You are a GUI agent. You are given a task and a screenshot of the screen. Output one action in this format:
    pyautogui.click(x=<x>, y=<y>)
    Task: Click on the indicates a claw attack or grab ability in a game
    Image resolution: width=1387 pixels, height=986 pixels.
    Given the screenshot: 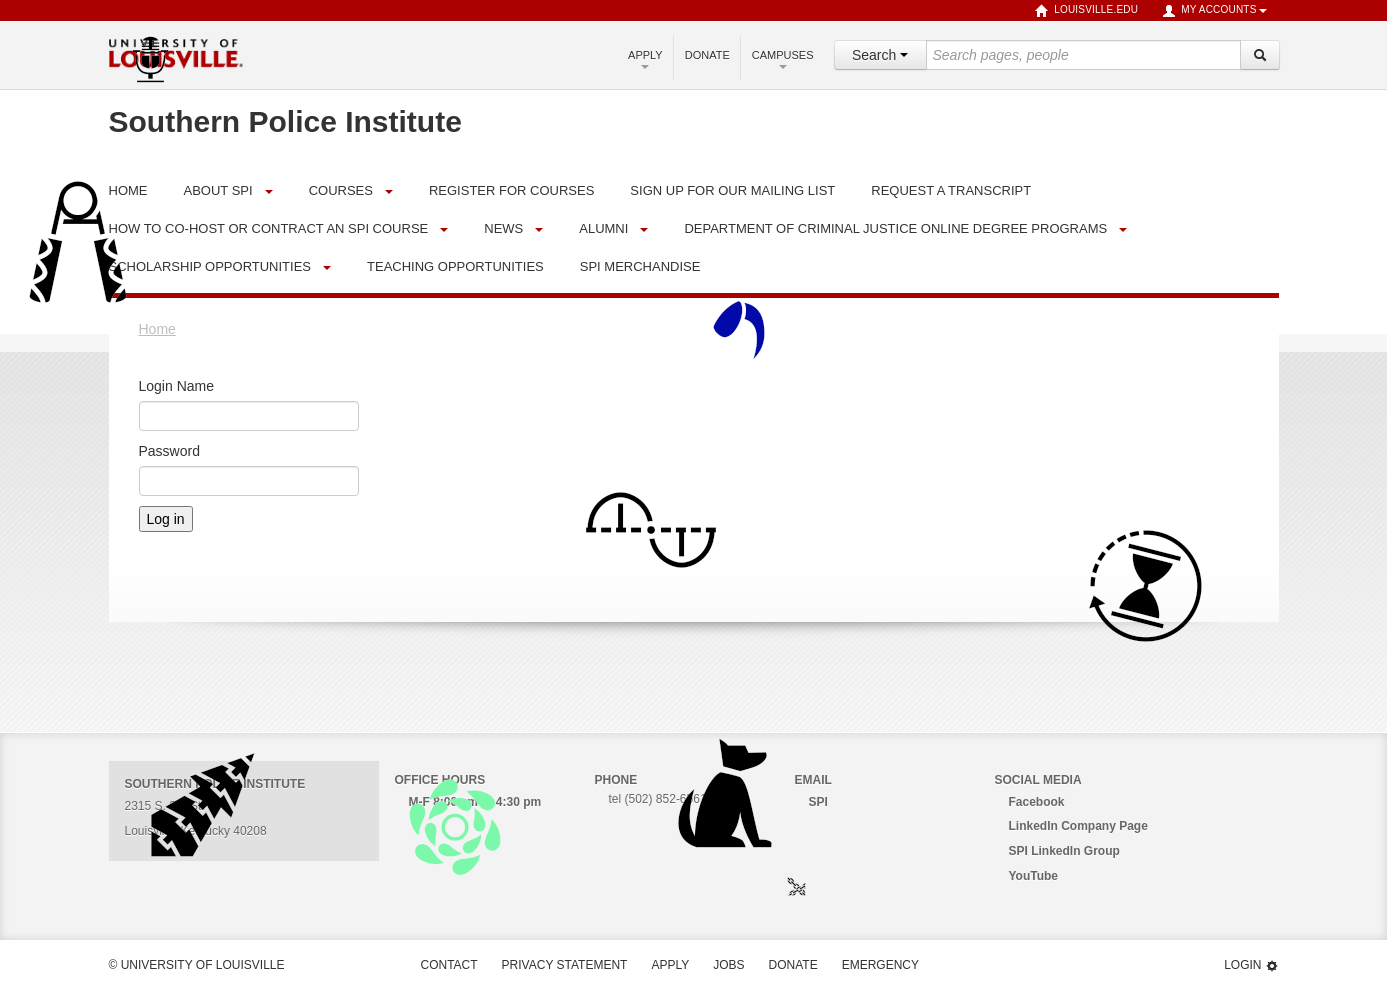 What is the action you would take?
    pyautogui.click(x=739, y=330)
    